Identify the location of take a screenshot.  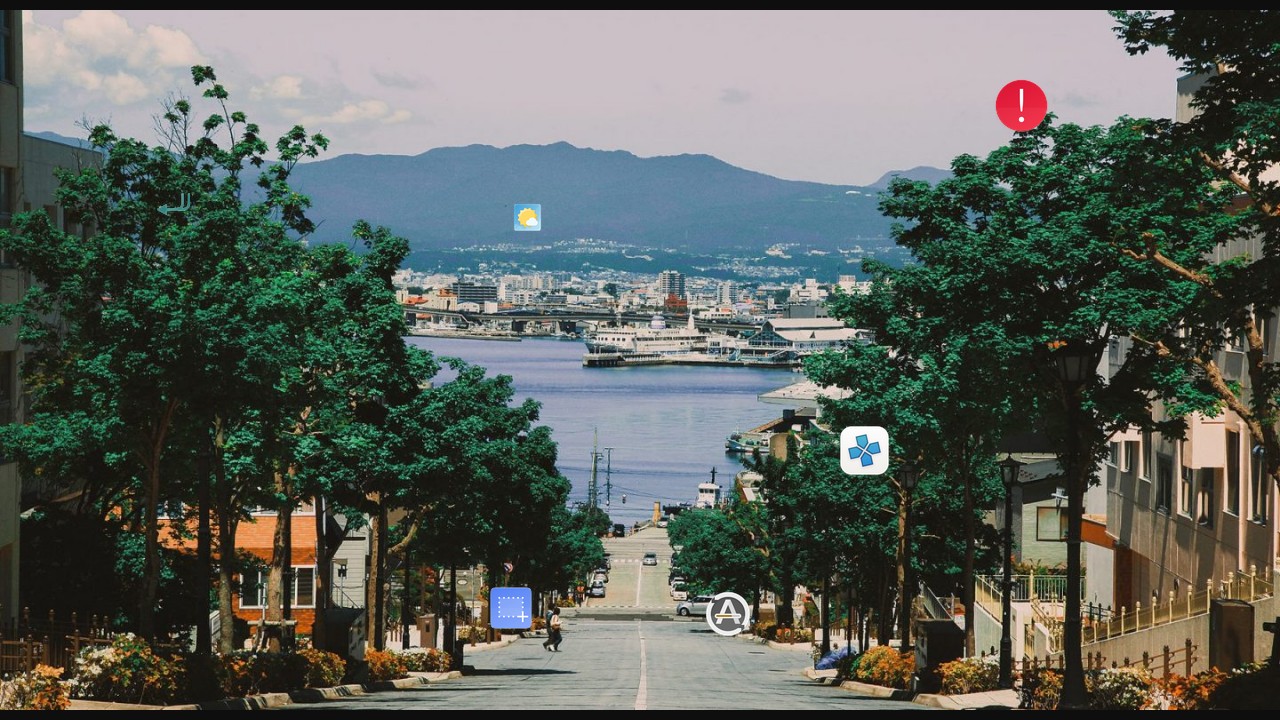
(511, 608).